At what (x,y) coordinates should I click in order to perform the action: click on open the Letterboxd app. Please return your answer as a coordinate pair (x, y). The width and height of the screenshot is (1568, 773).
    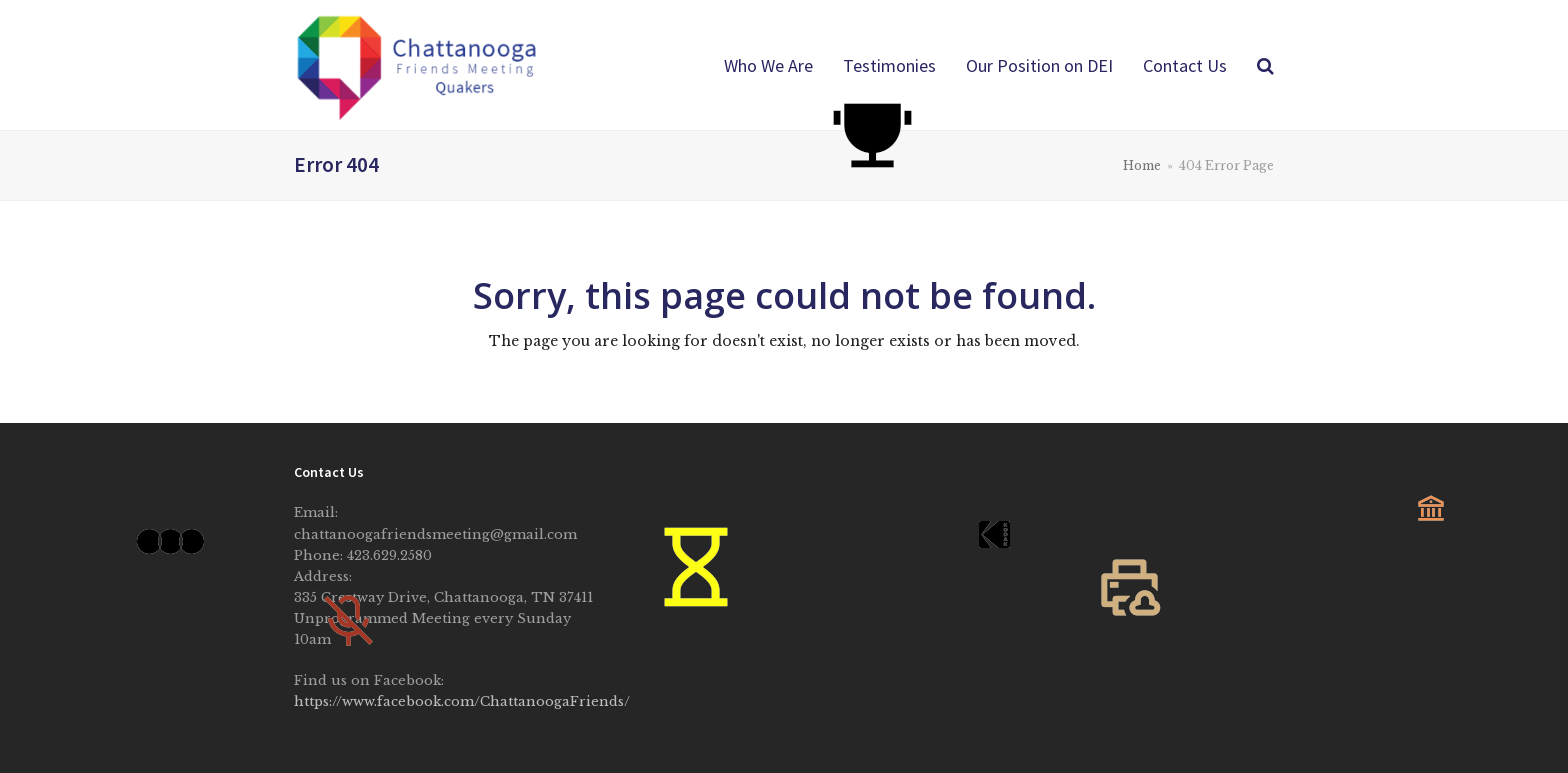
    Looking at the image, I should click on (170, 541).